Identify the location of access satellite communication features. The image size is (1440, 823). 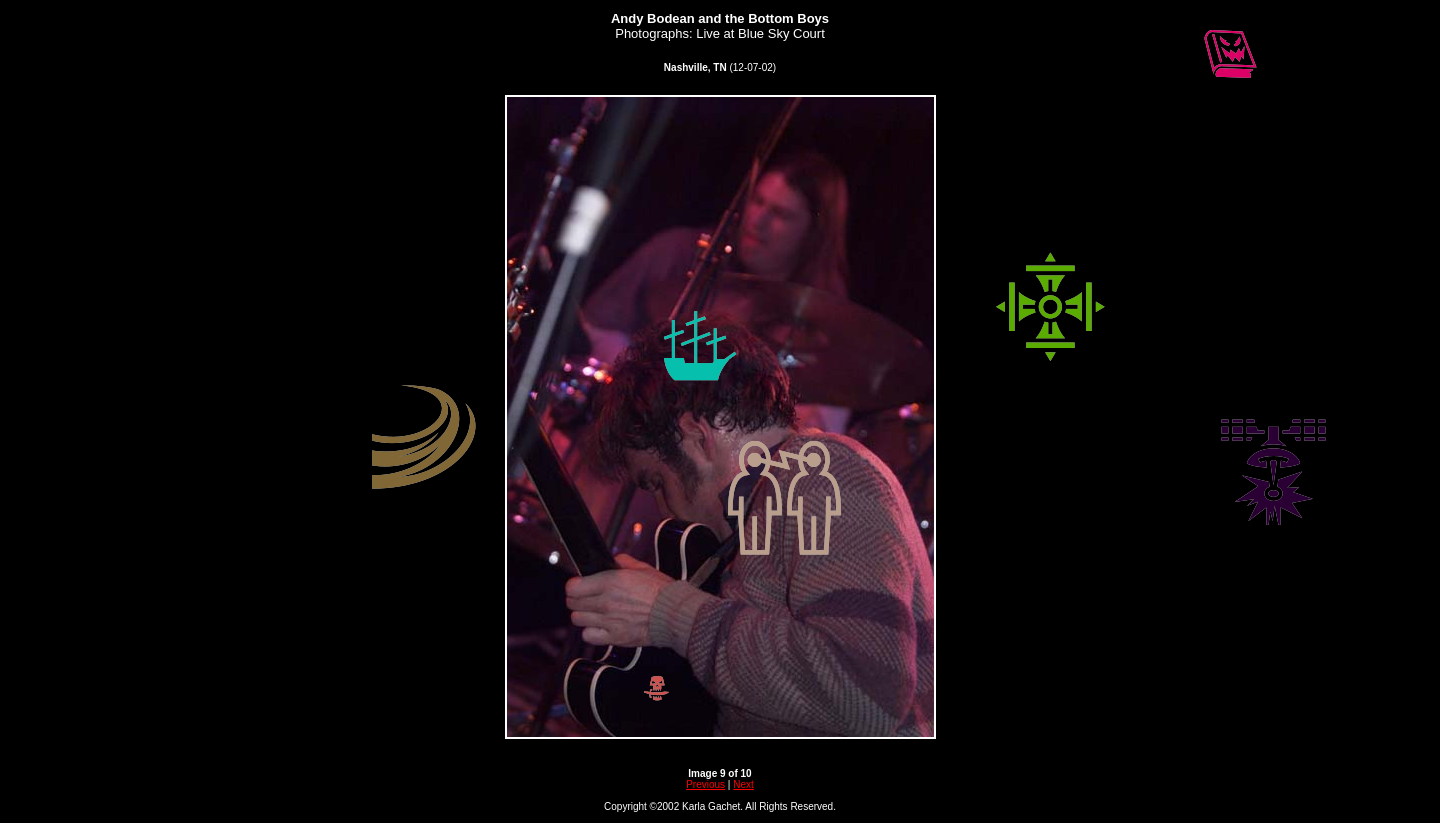
(1273, 471).